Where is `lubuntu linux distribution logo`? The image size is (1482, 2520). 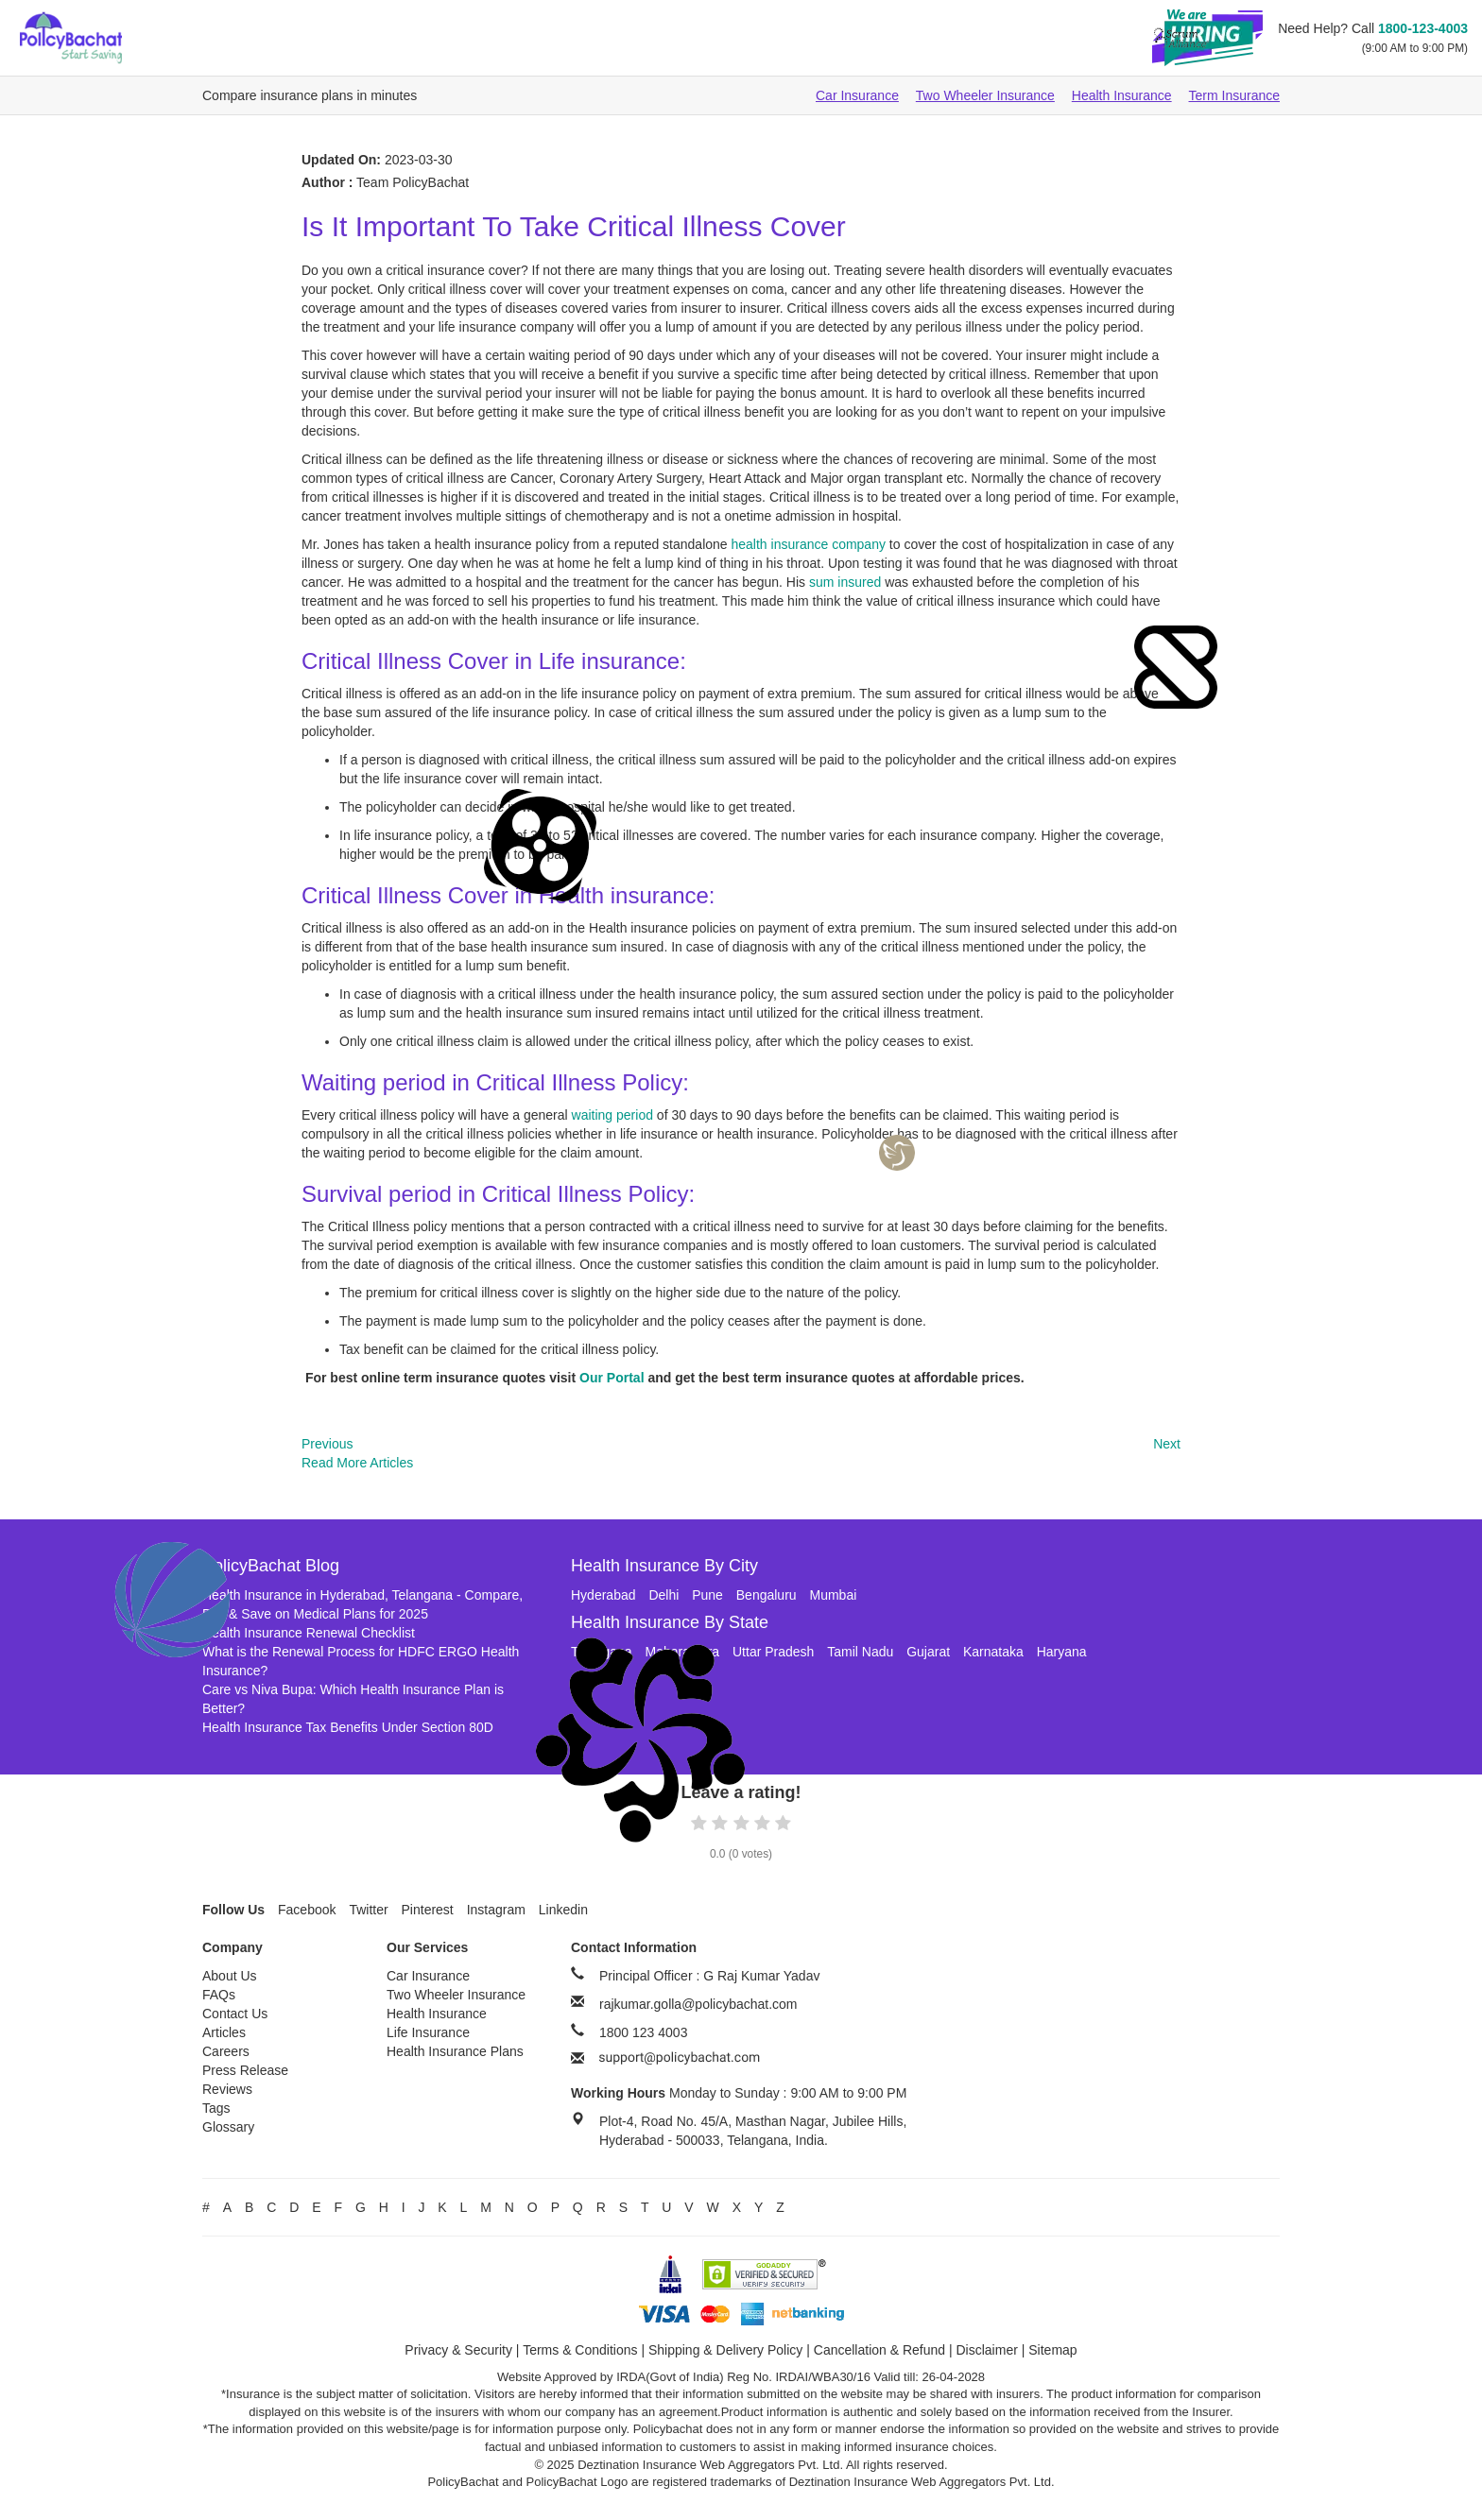 lubuntu linux distribution logo is located at coordinates (897, 1153).